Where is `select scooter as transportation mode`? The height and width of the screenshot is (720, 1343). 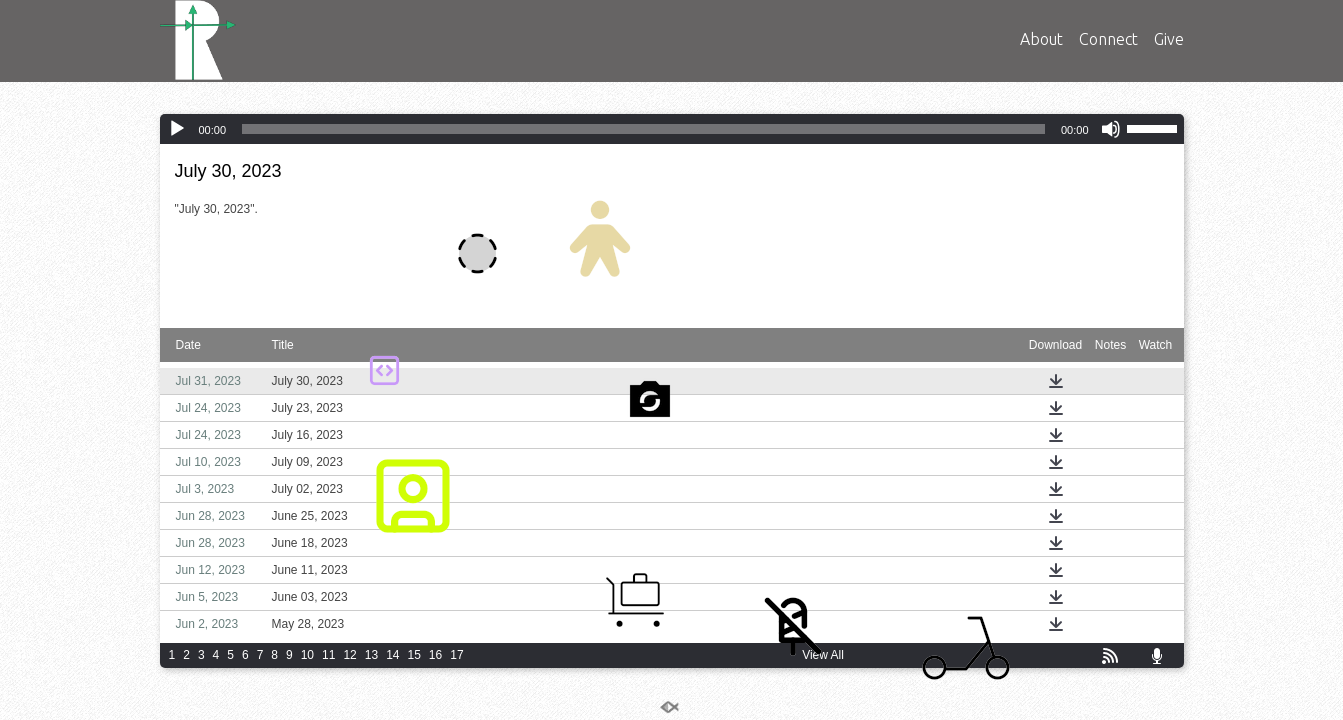
select scooter as transportation mode is located at coordinates (966, 651).